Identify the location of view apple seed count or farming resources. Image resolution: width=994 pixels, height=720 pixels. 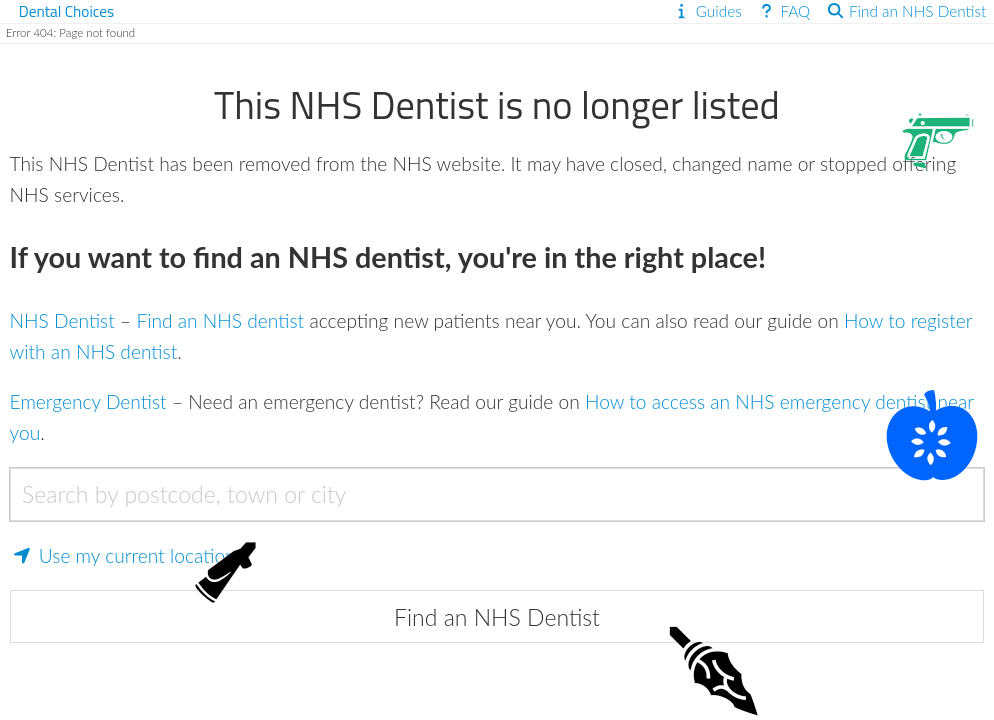
(932, 435).